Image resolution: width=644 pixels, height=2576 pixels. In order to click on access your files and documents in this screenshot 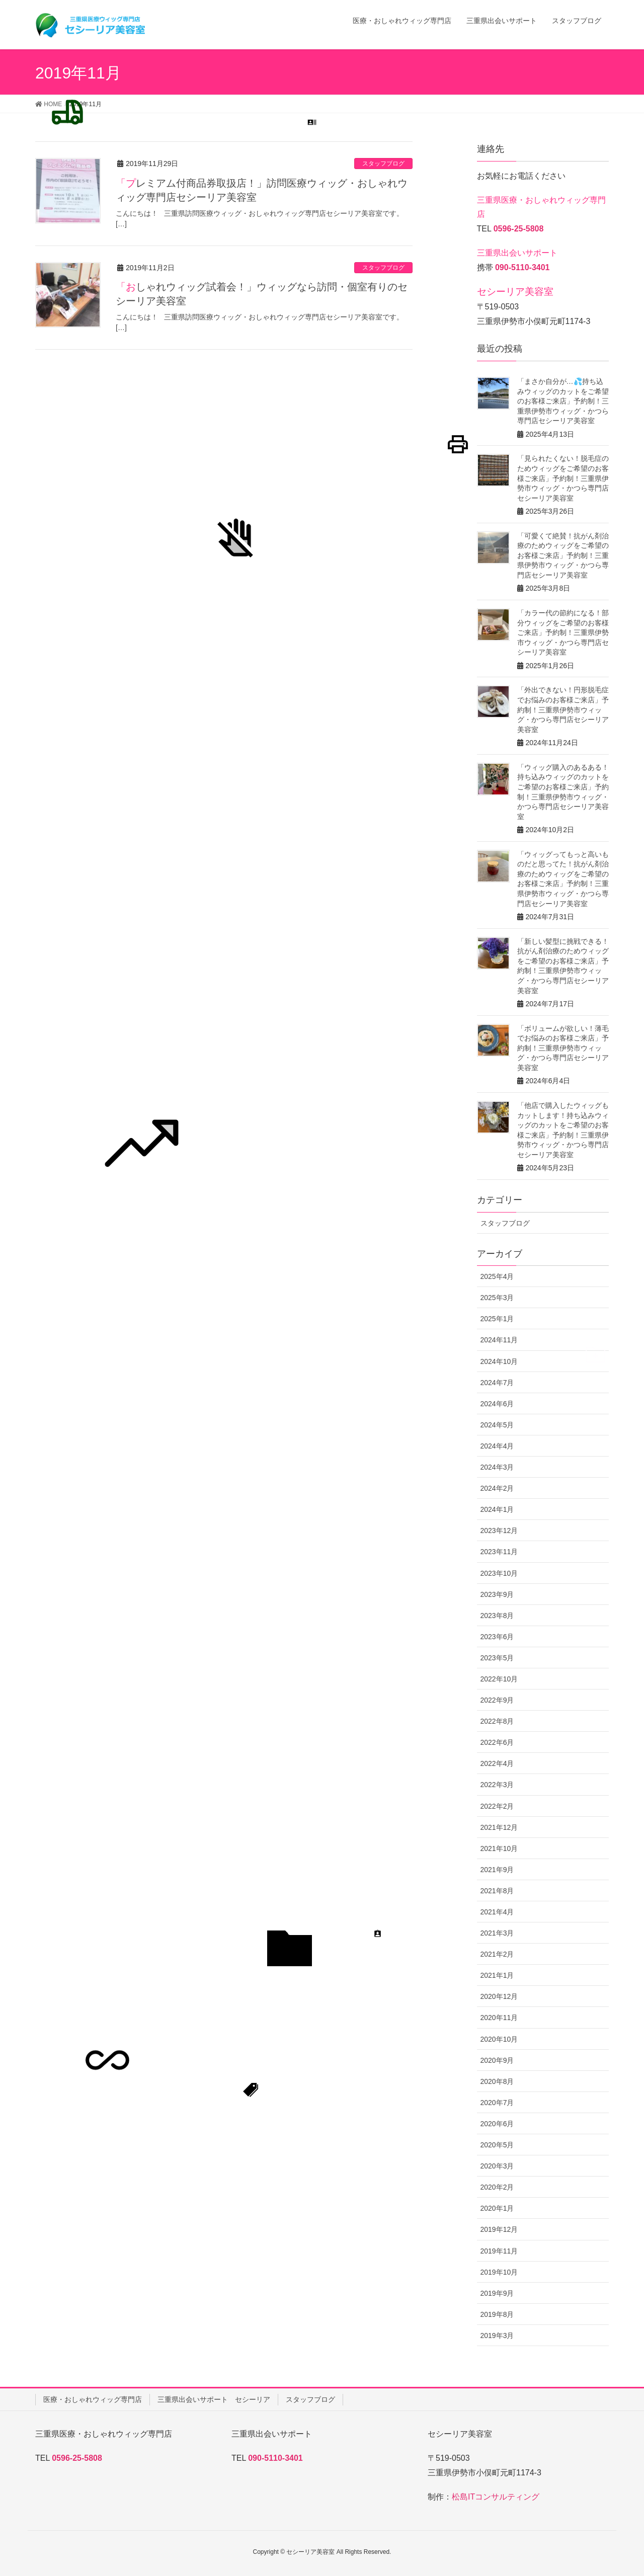, I will do `click(289, 1948)`.